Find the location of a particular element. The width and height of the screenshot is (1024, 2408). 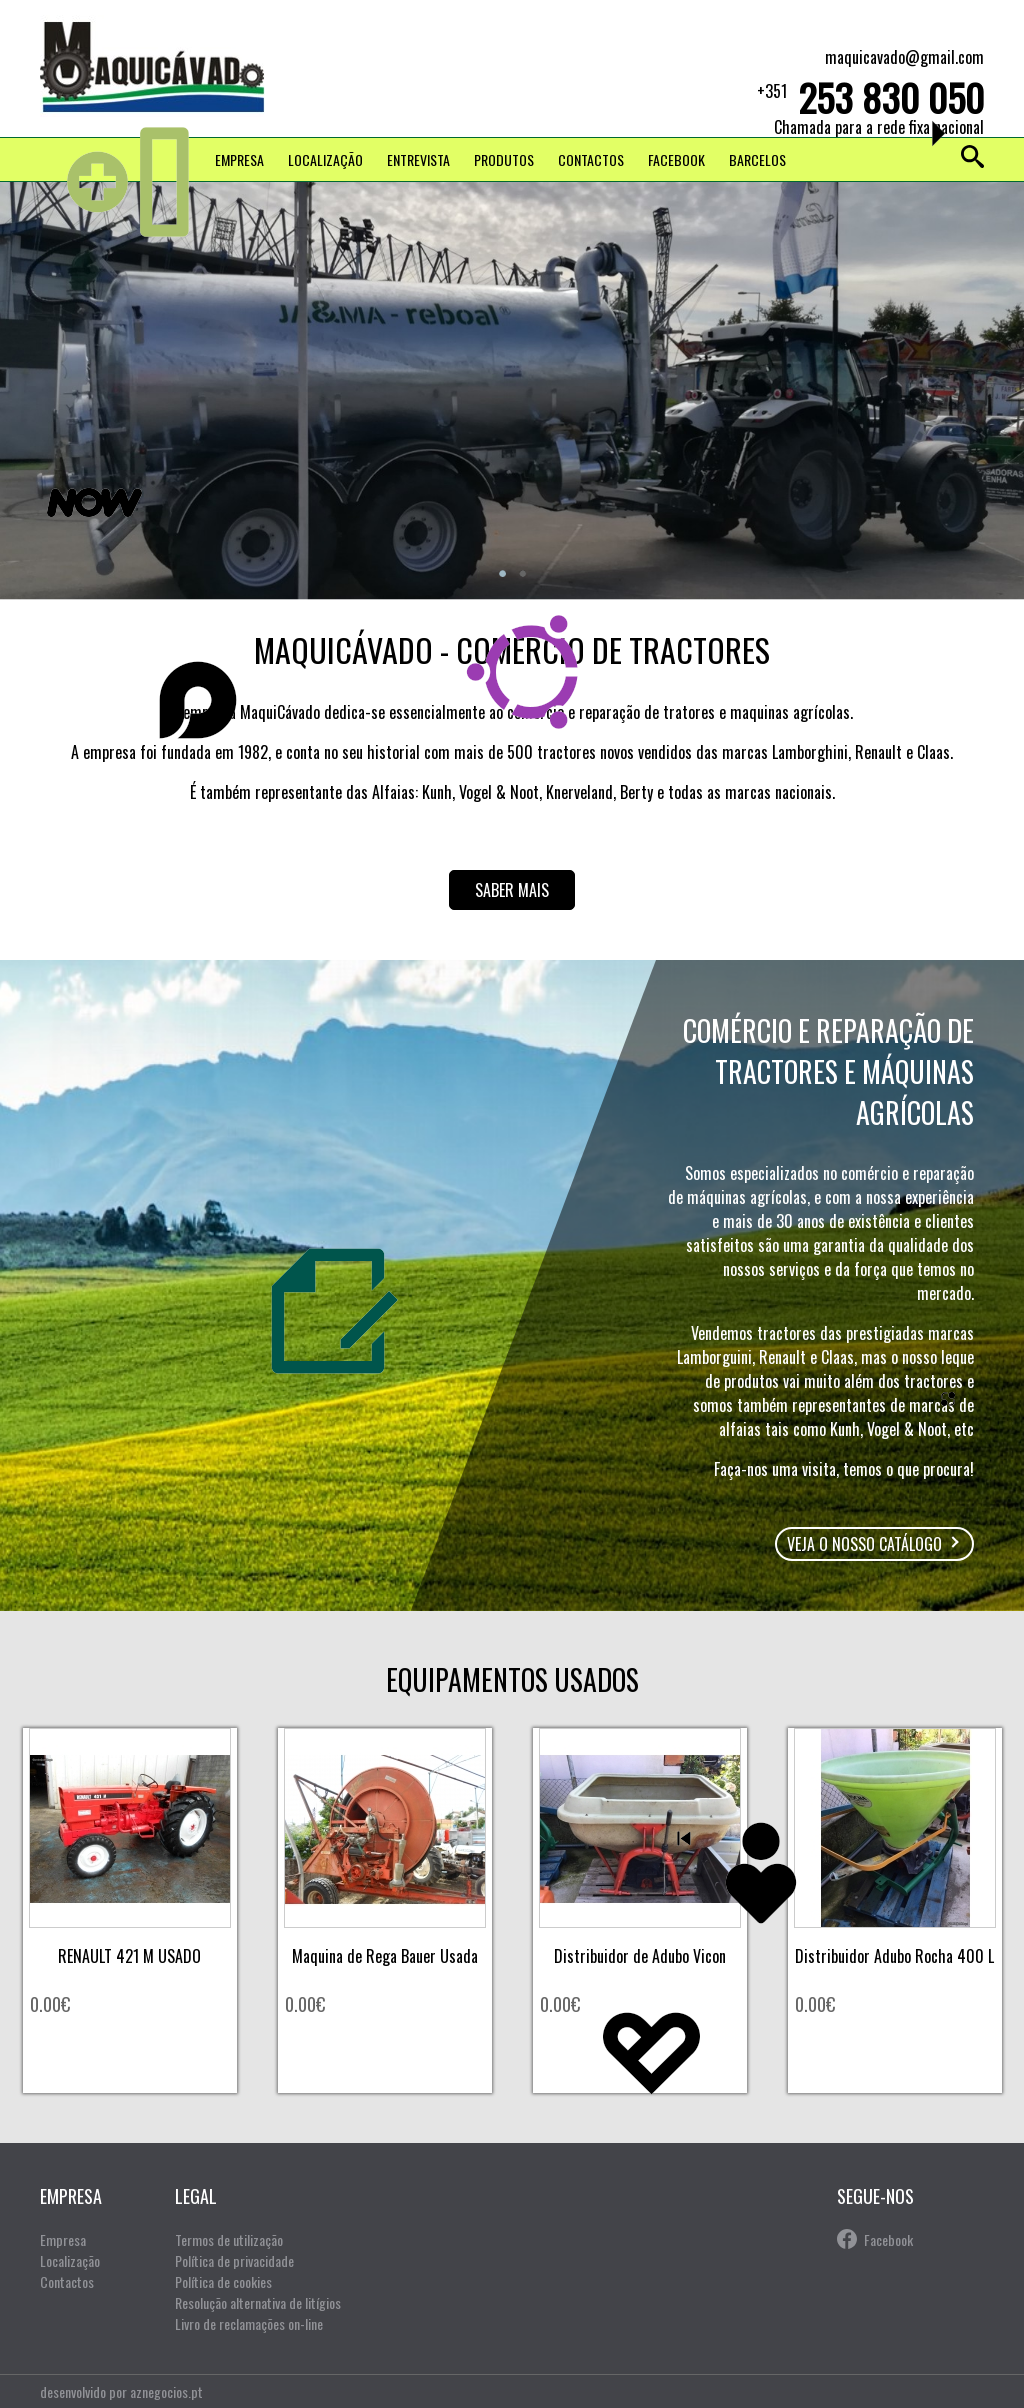

ubuntu operating system logo is located at coordinates (531, 672).